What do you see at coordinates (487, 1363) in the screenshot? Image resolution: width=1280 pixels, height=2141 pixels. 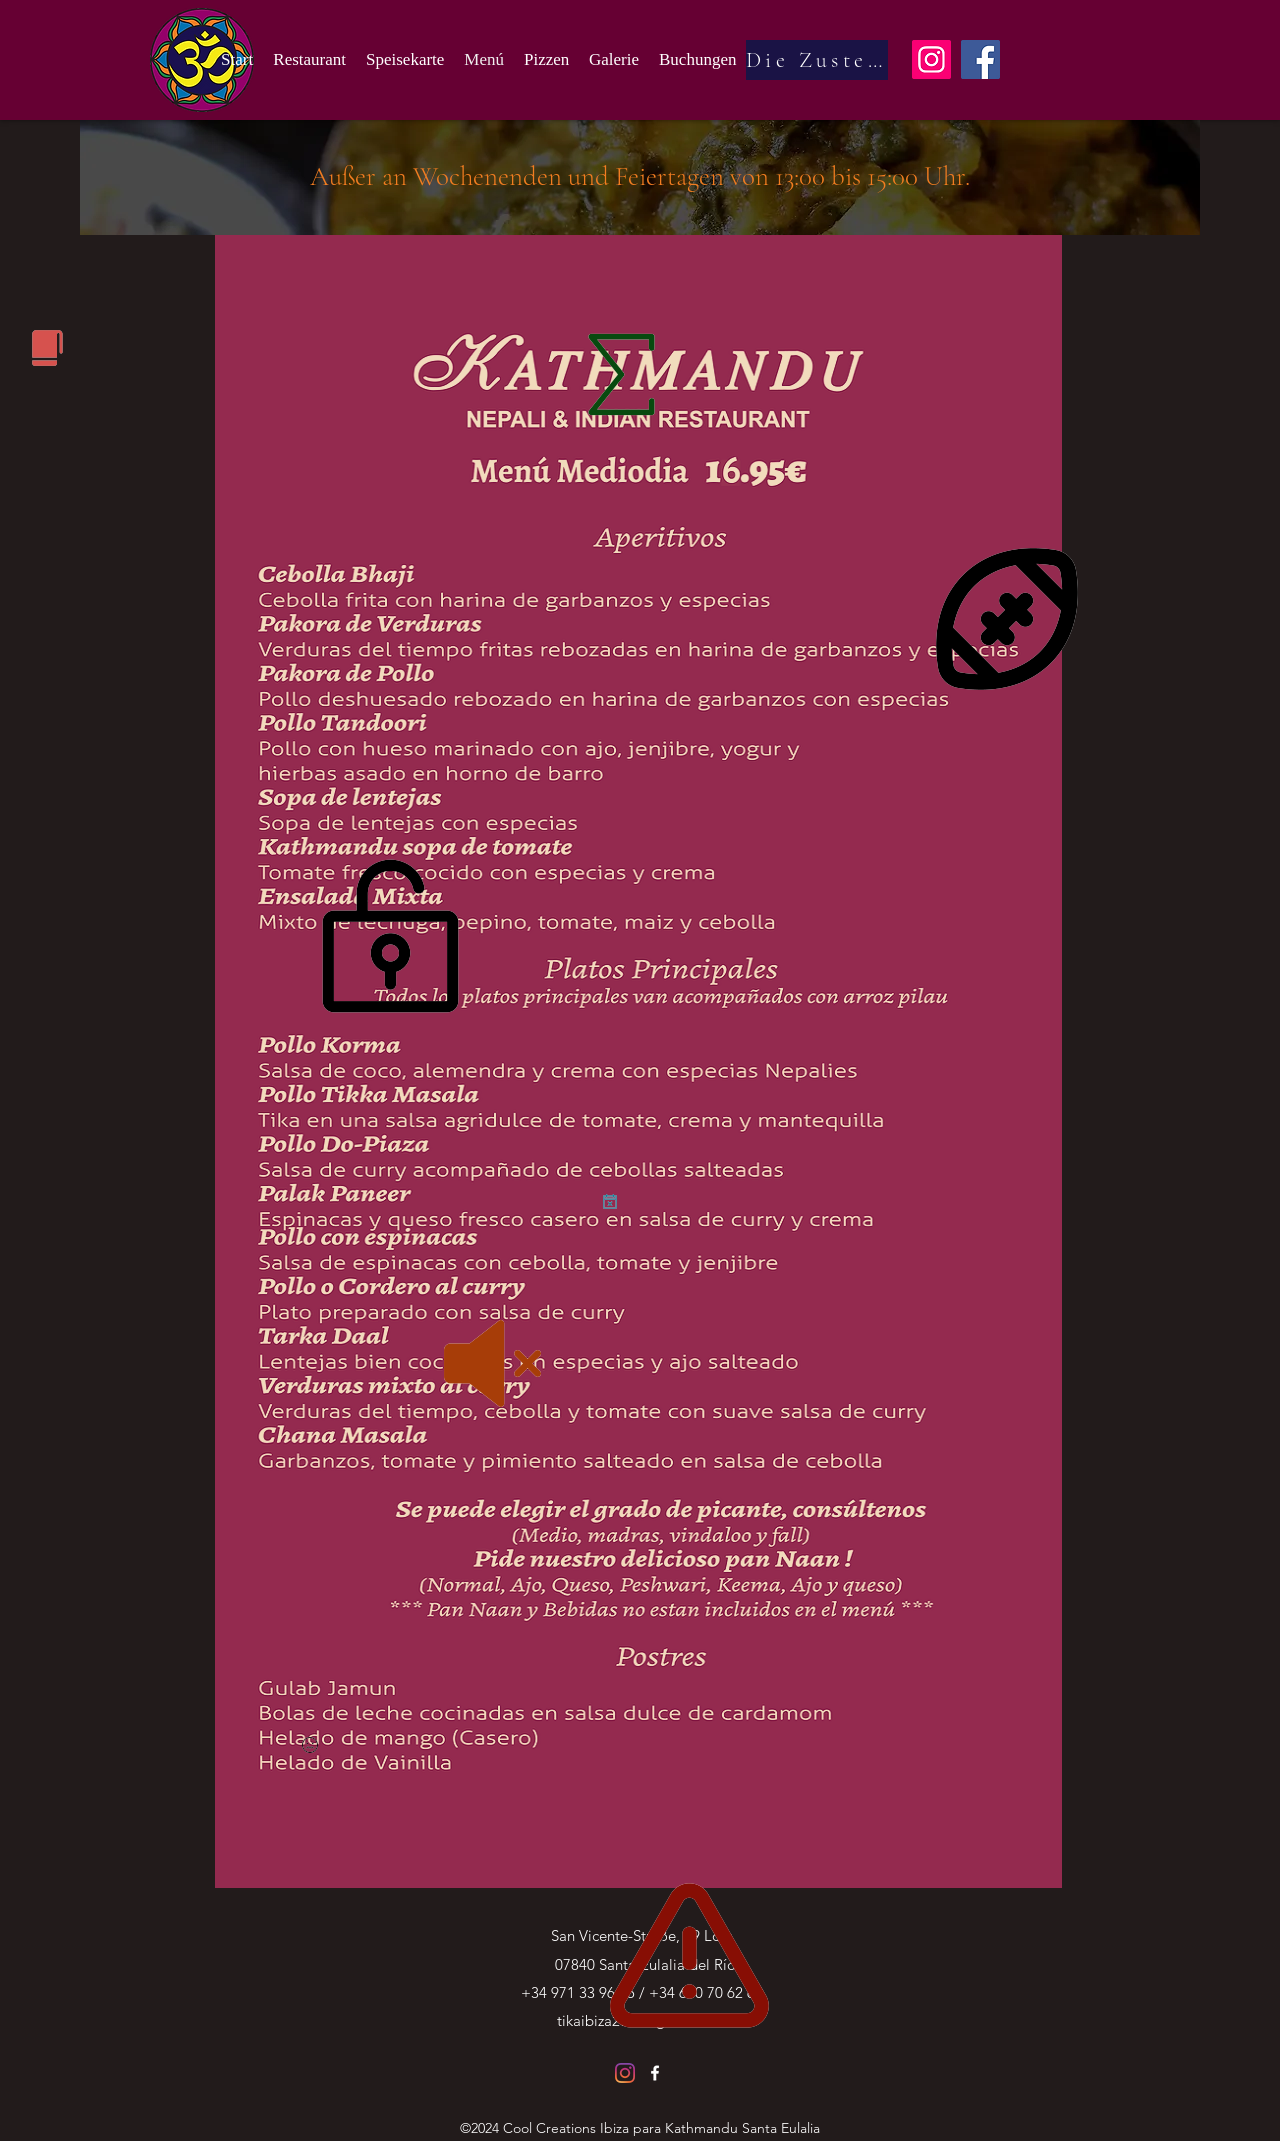 I see `mute audio` at bounding box center [487, 1363].